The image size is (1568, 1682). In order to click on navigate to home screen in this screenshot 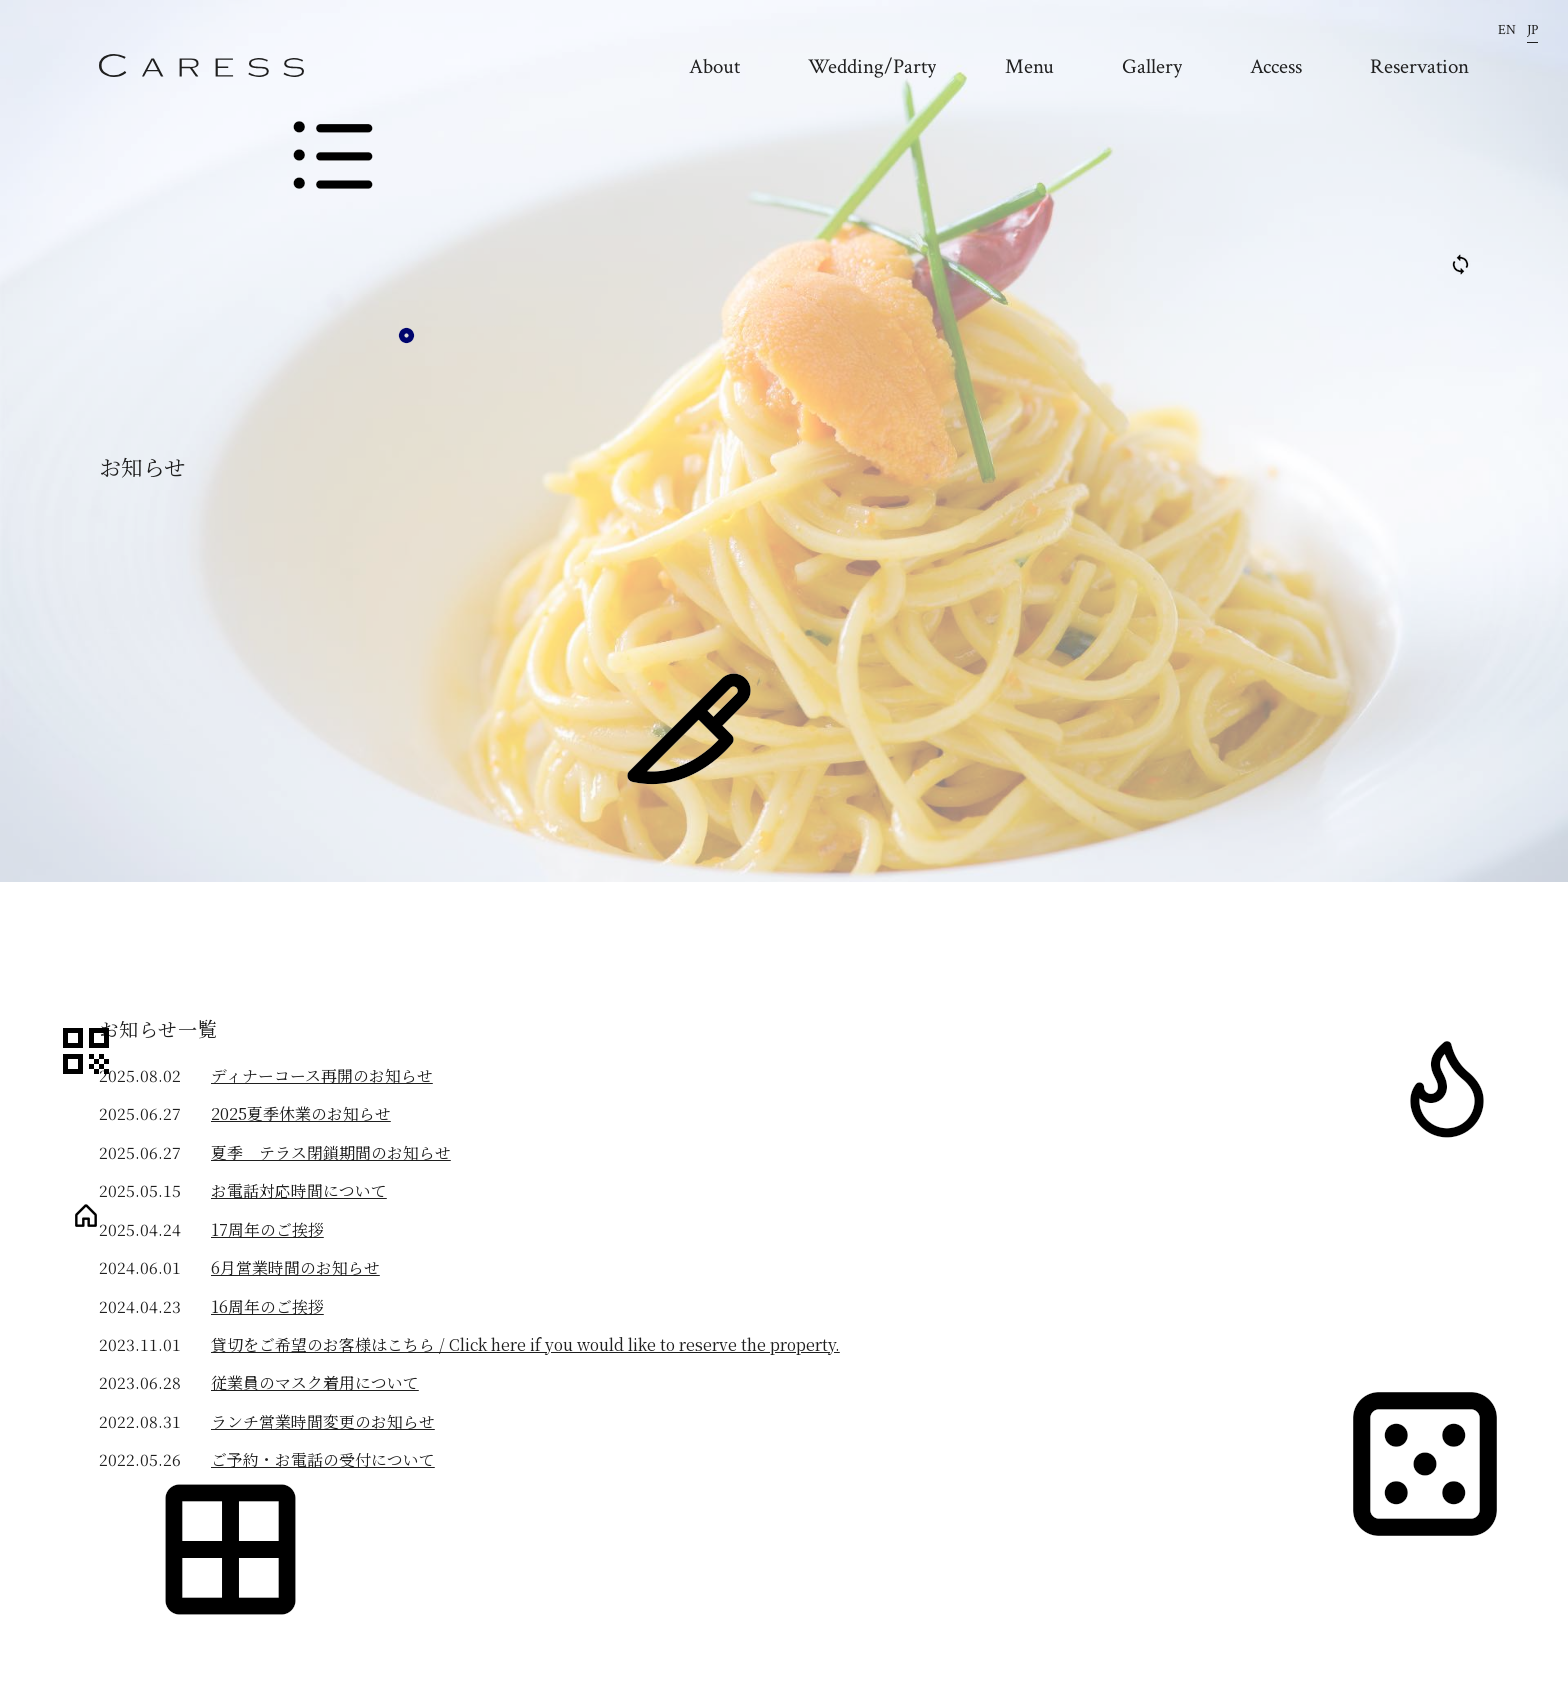, I will do `click(86, 1216)`.